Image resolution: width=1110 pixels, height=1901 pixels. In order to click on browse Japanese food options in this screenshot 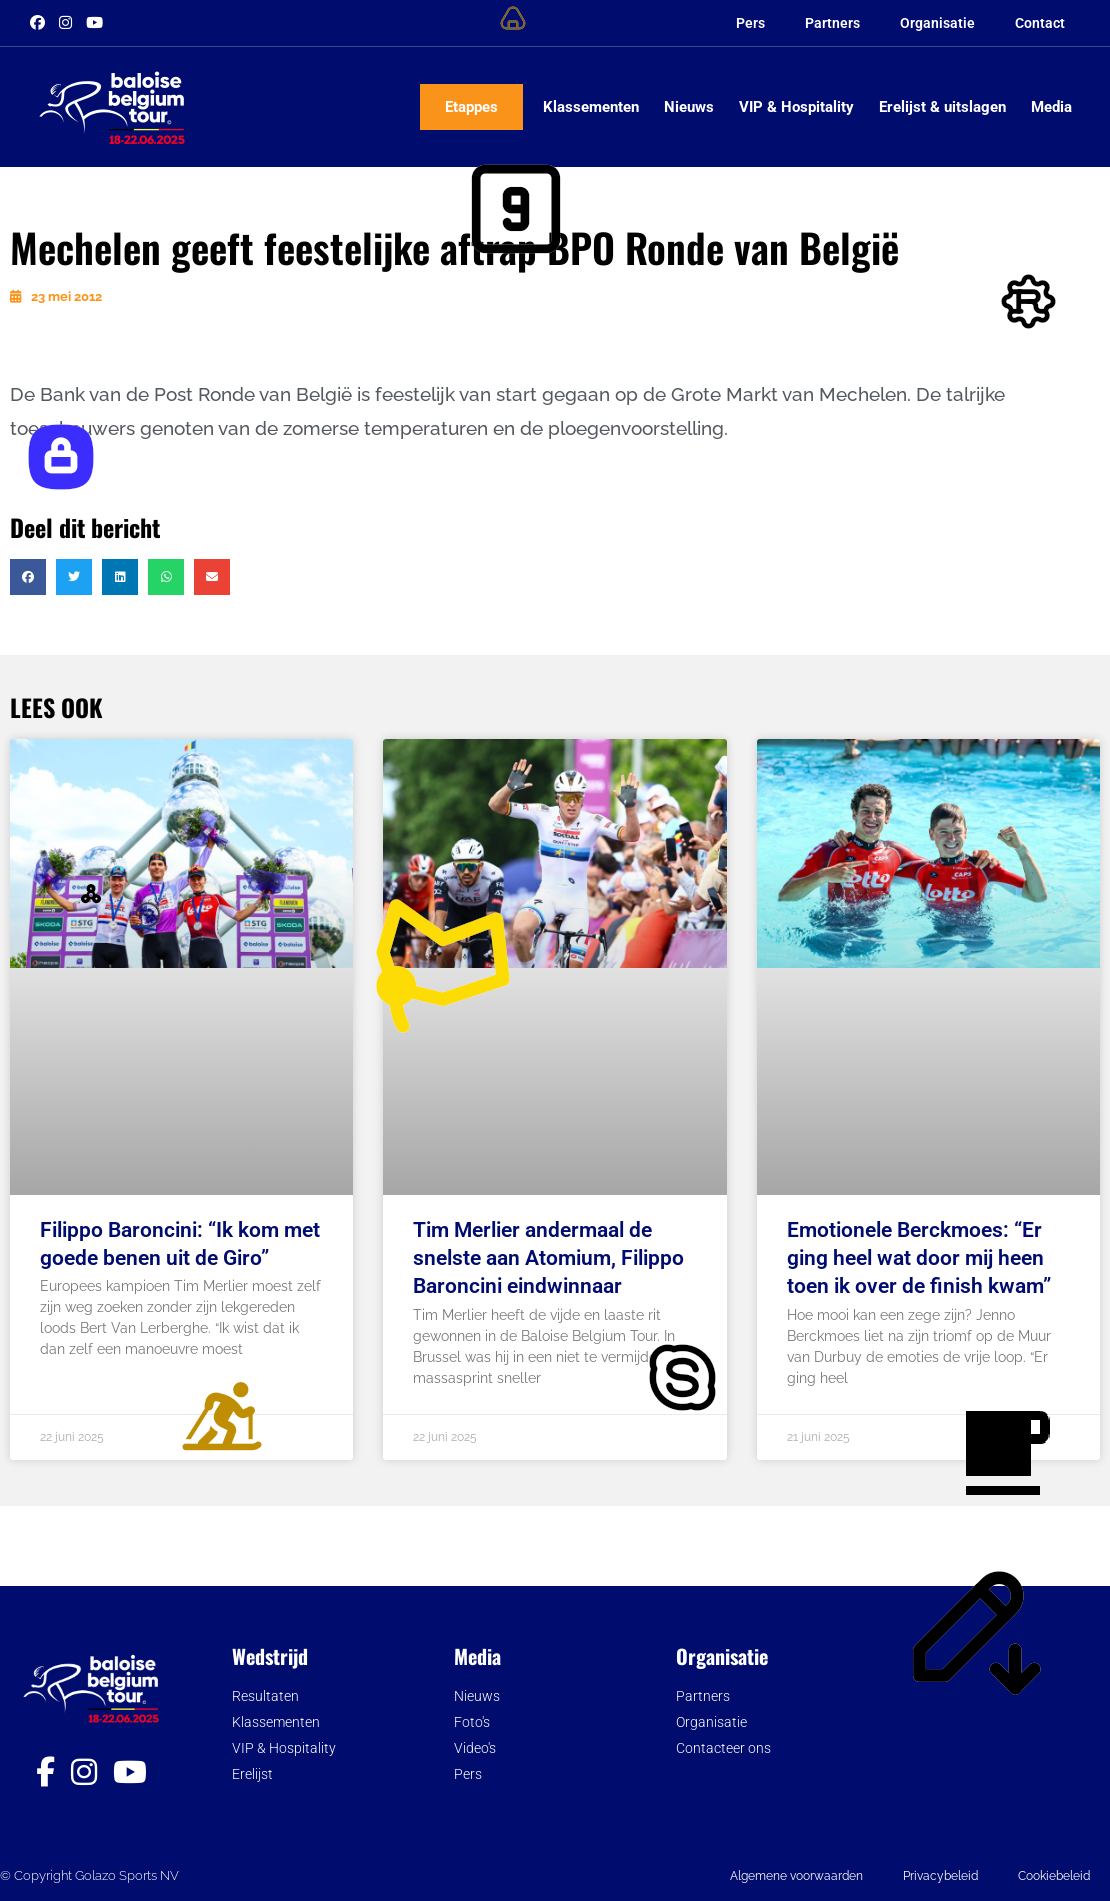, I will do `click(513, 18)`.